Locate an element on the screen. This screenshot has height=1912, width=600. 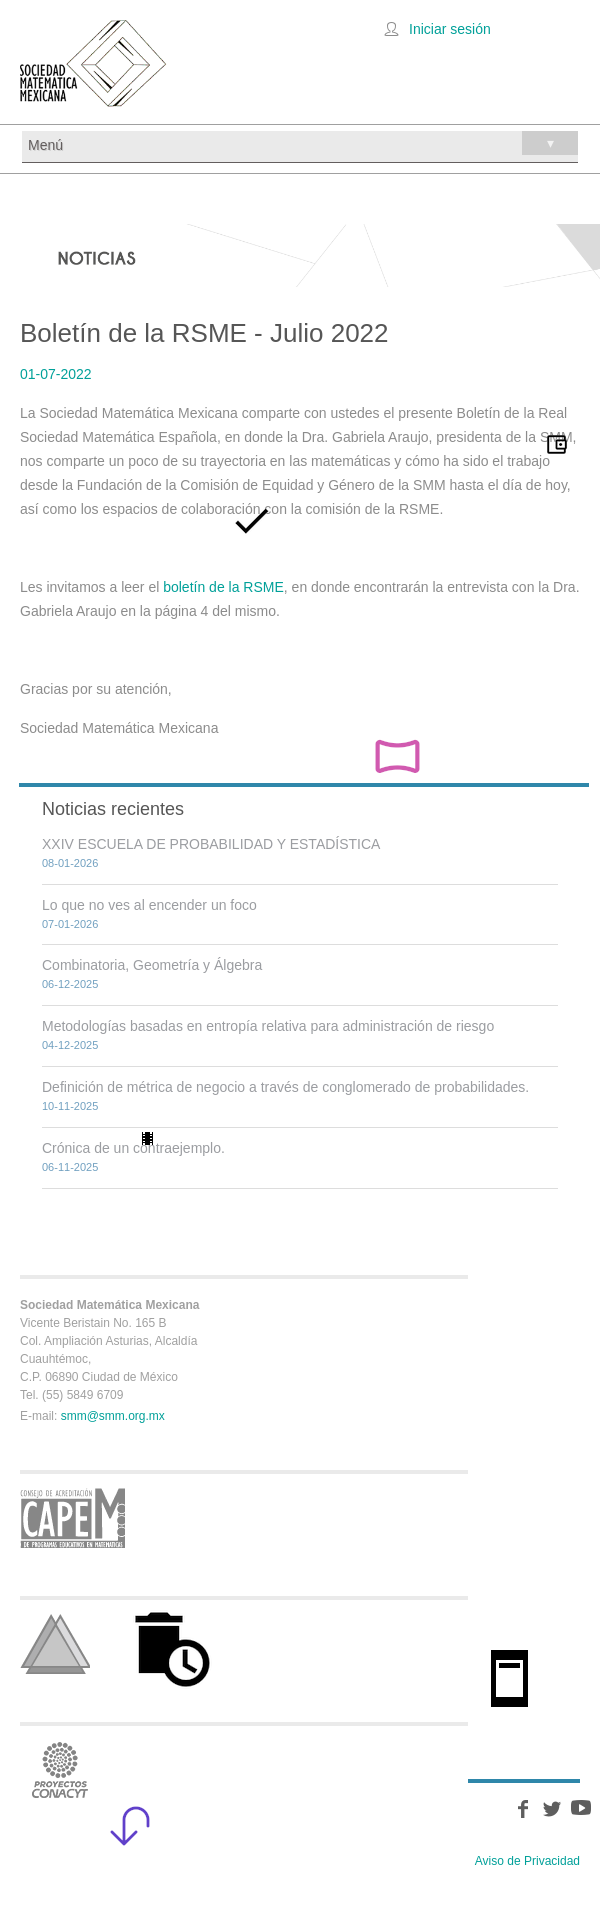
access your wallet or payment methods is located at coordinates (556, 444).